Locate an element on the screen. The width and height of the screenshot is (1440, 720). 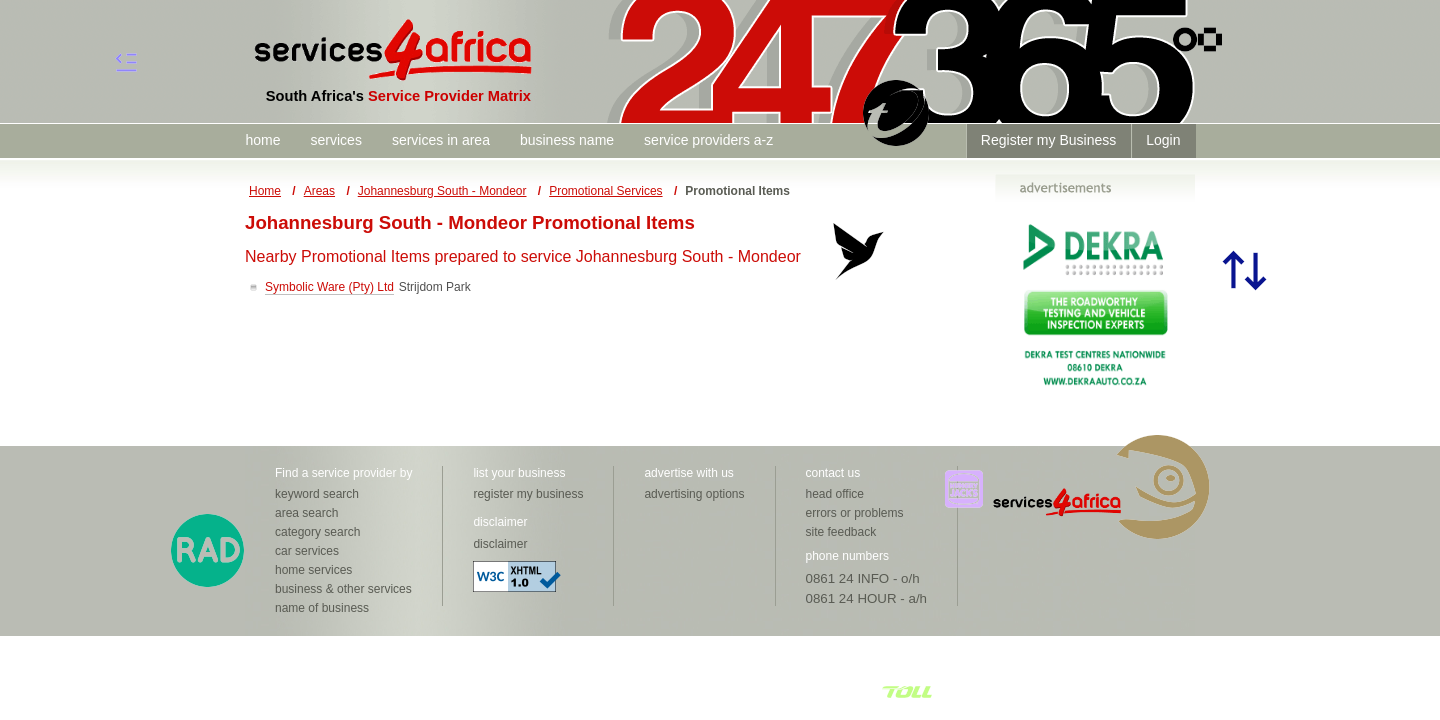
trend micro logo is located at coordinates (896, 113).